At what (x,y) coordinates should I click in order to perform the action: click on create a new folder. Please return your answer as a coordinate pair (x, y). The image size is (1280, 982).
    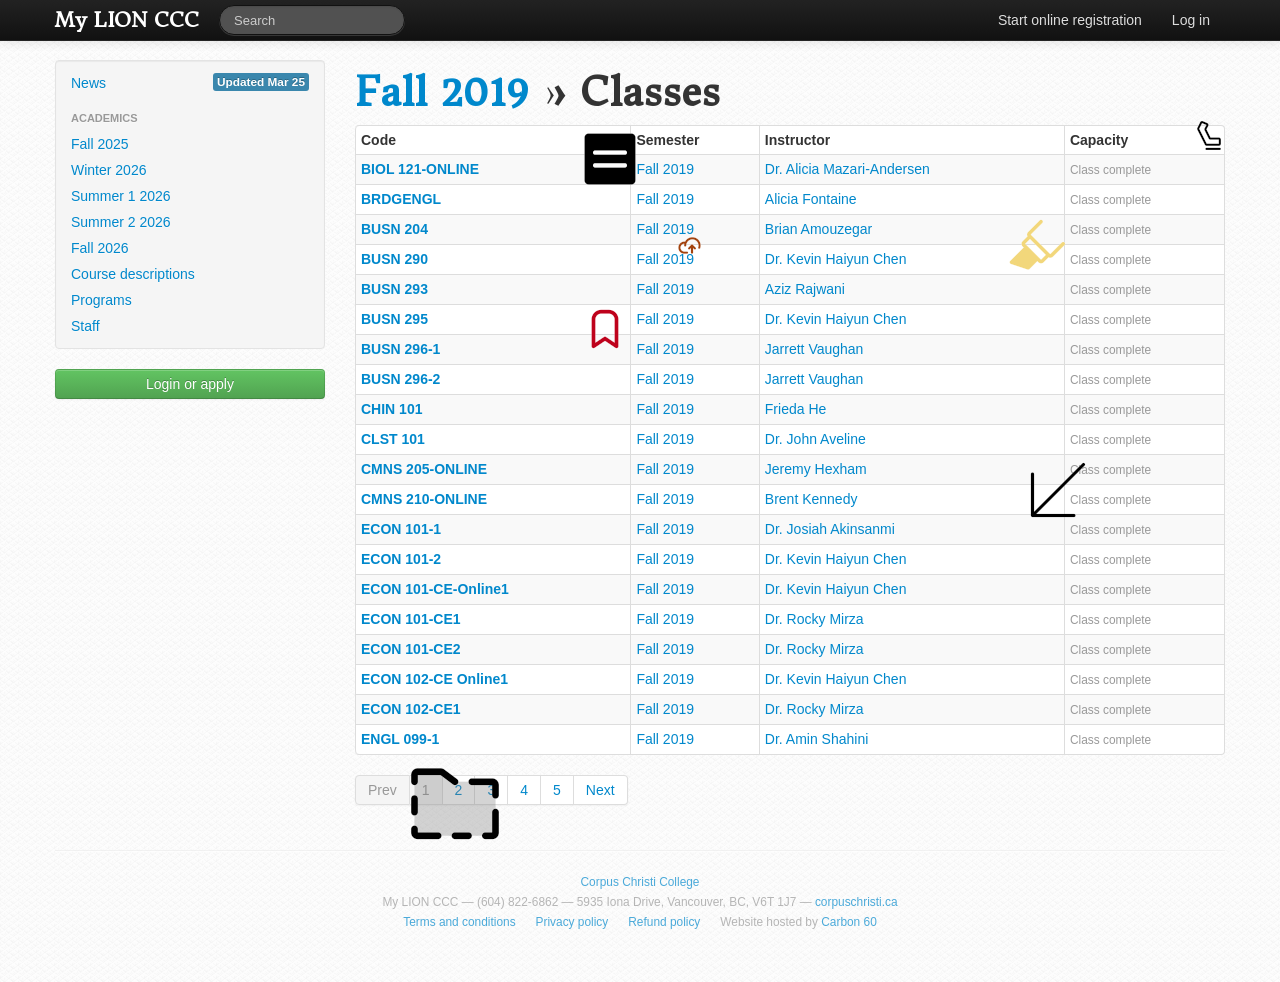
    Looking at the image, I should click on (455, 802).